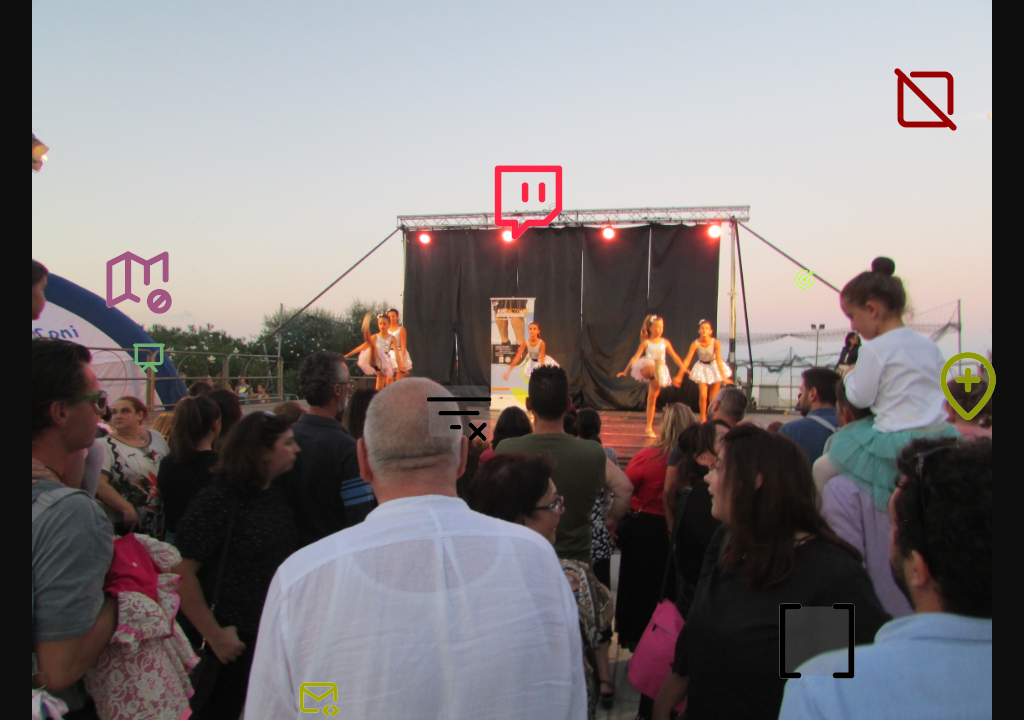 This screenshot has width=1024, height=720. I want to click on access email developer settings, so click(318, 697).